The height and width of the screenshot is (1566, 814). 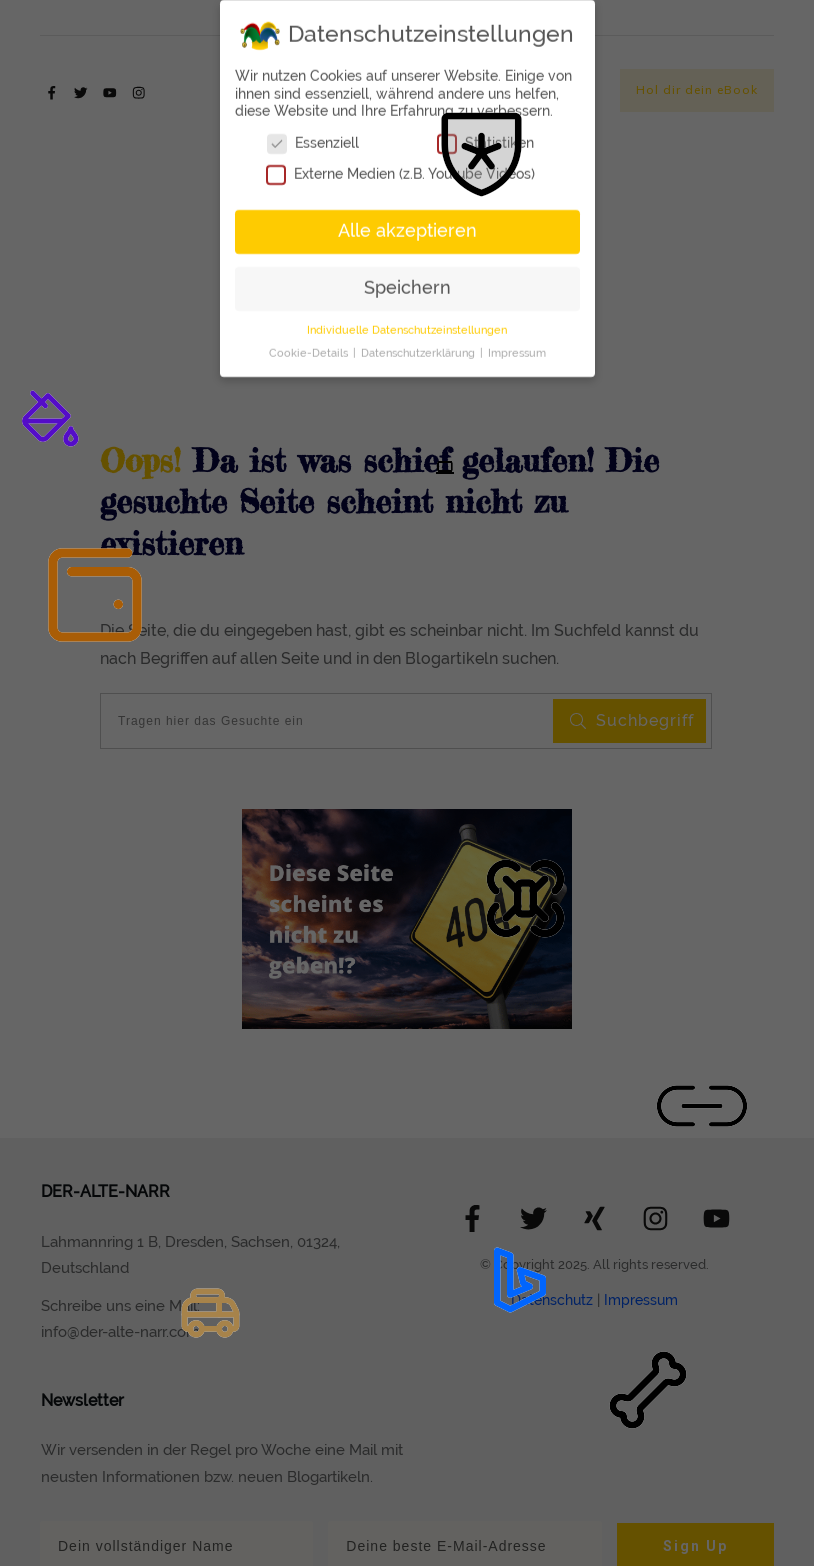 I want to click on access pet-related features or settings, so click(x=648, y=1390).